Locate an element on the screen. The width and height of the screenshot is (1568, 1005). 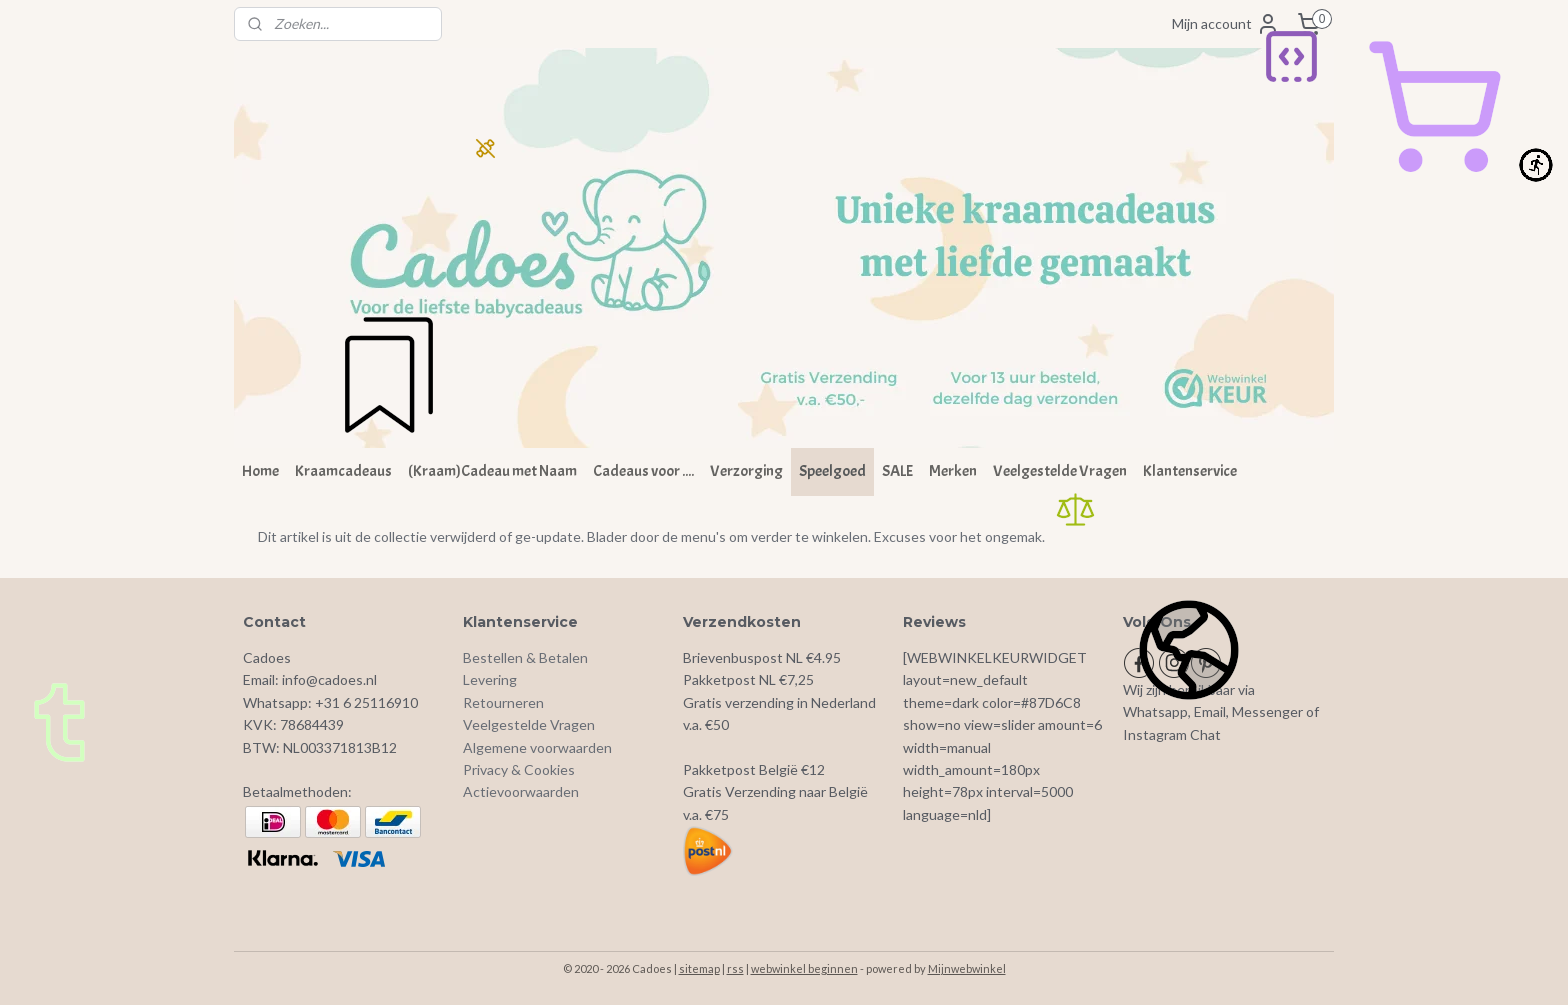
view saved bookmarks is located at coordinates (389, 375).